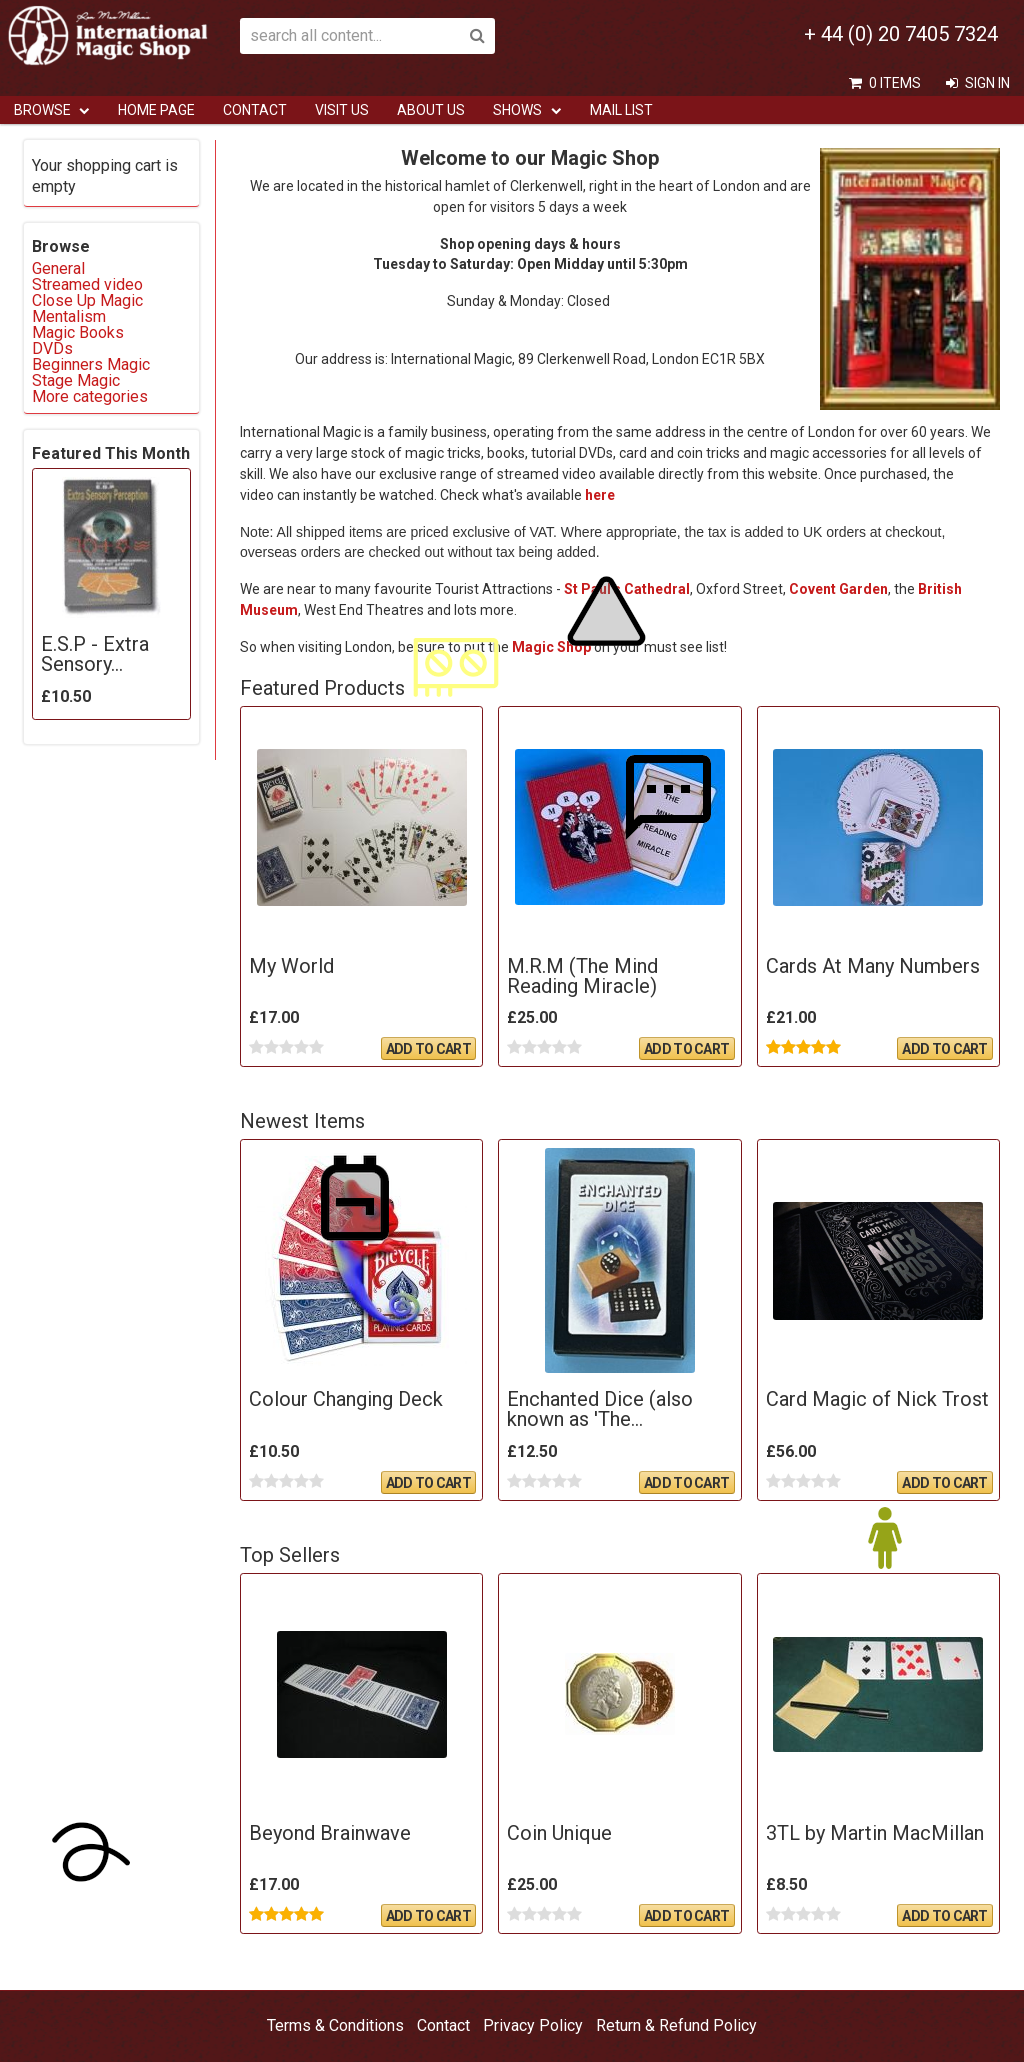 The height and width of the screenshot is (2062, 1024). What do you see at coordinates (355, 1198) in the screenshot?
I see `access your backpack or inventory` at bounding box center [355, 1198].